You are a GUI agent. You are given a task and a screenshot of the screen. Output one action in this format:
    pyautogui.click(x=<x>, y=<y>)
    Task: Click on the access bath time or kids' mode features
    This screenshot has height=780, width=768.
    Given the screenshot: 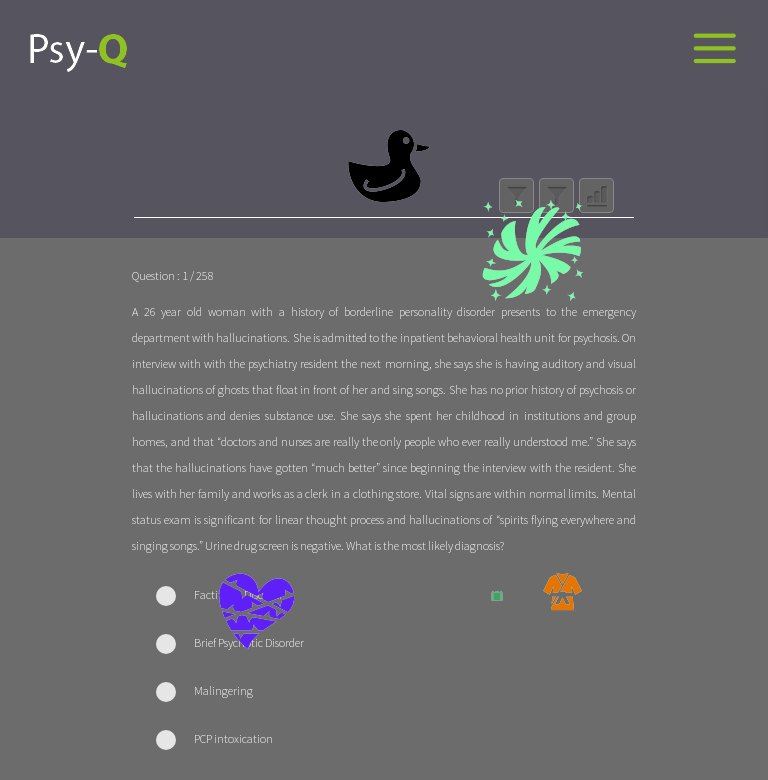 What is the action you would take?
    pyautogui.click(x=389, y=166)
    